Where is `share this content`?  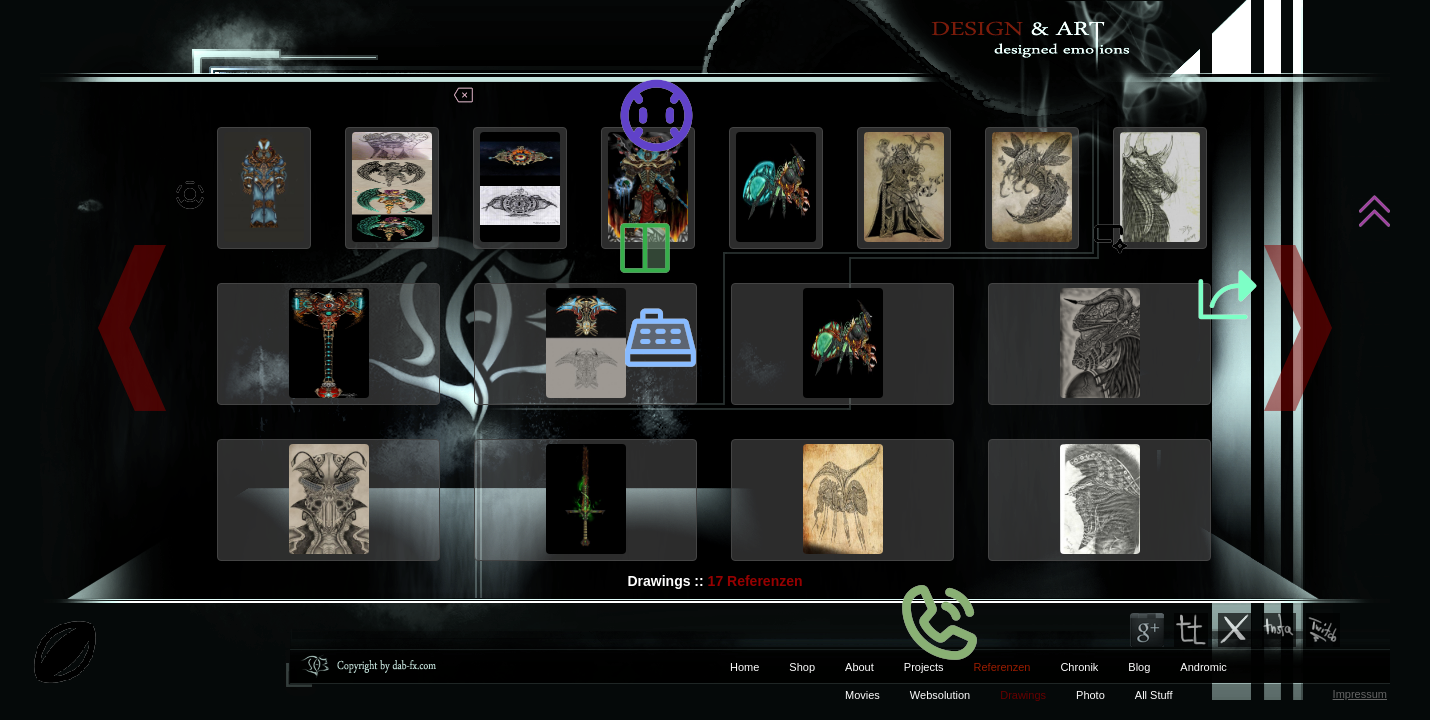 share this content is located at coordinates (1227, 292).